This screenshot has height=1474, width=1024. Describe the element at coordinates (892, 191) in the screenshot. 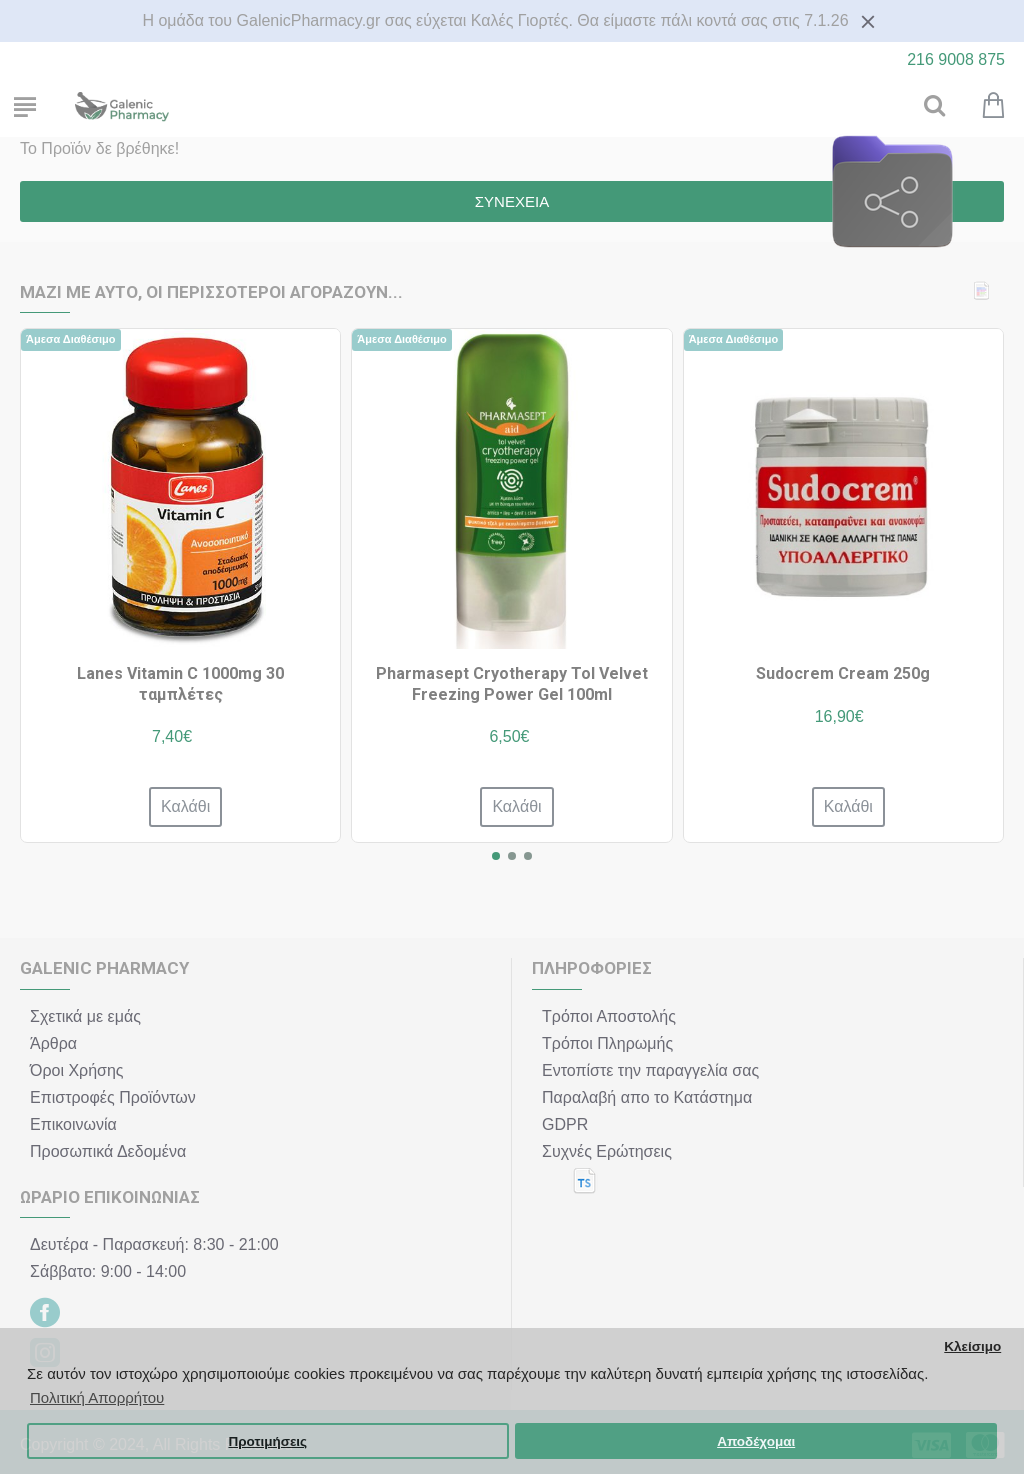

I see `open your public shared folder` at that location.